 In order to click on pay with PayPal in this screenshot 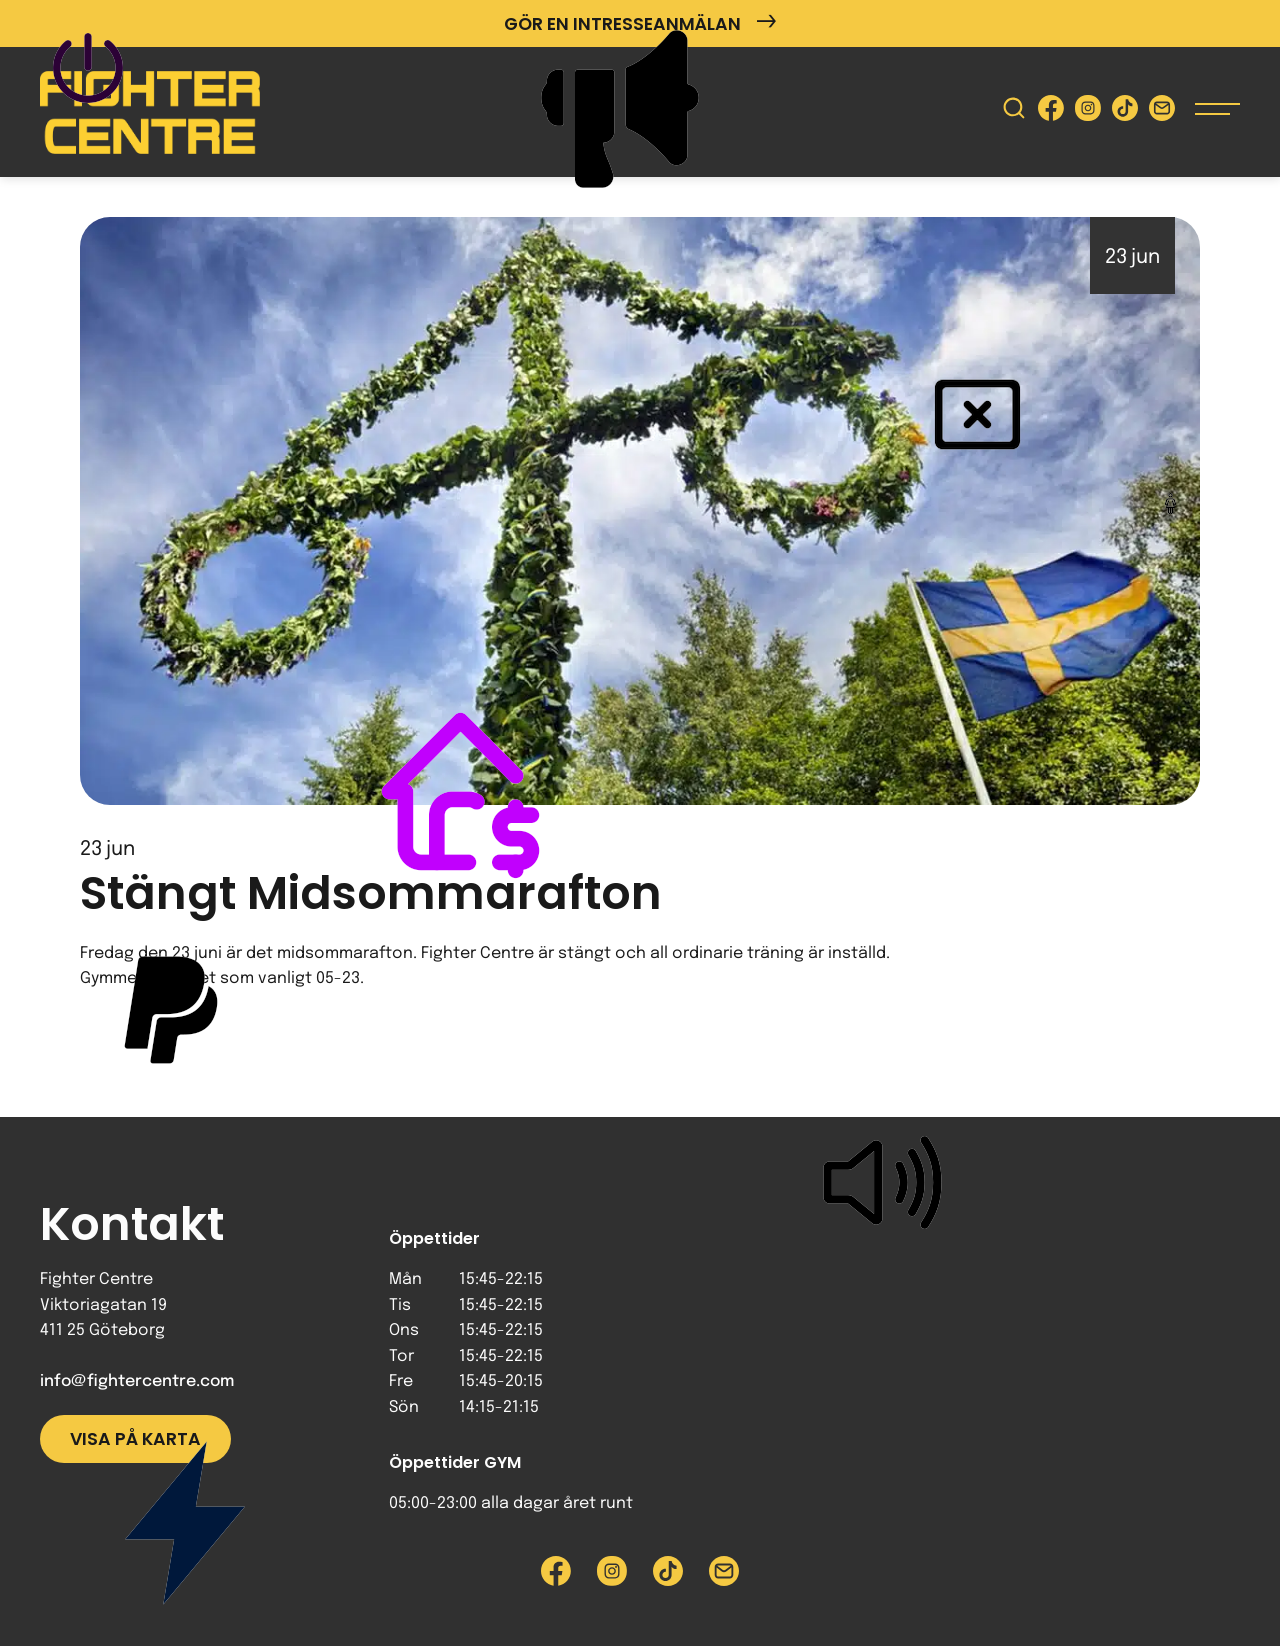, I will do `click(171, 1010)`.